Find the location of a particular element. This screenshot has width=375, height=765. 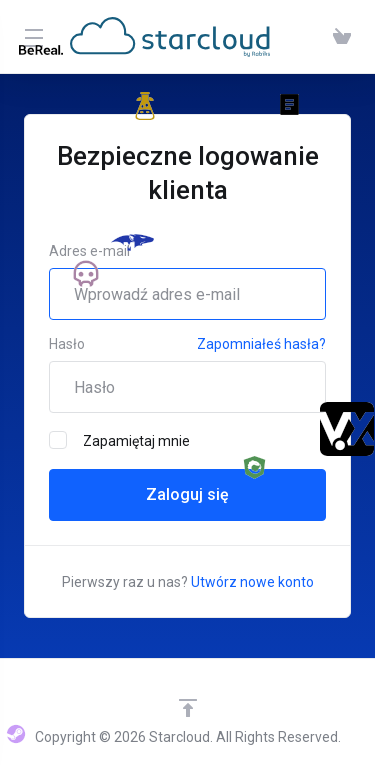

mongoose database ODM logo is located at coordinates (132, 242).